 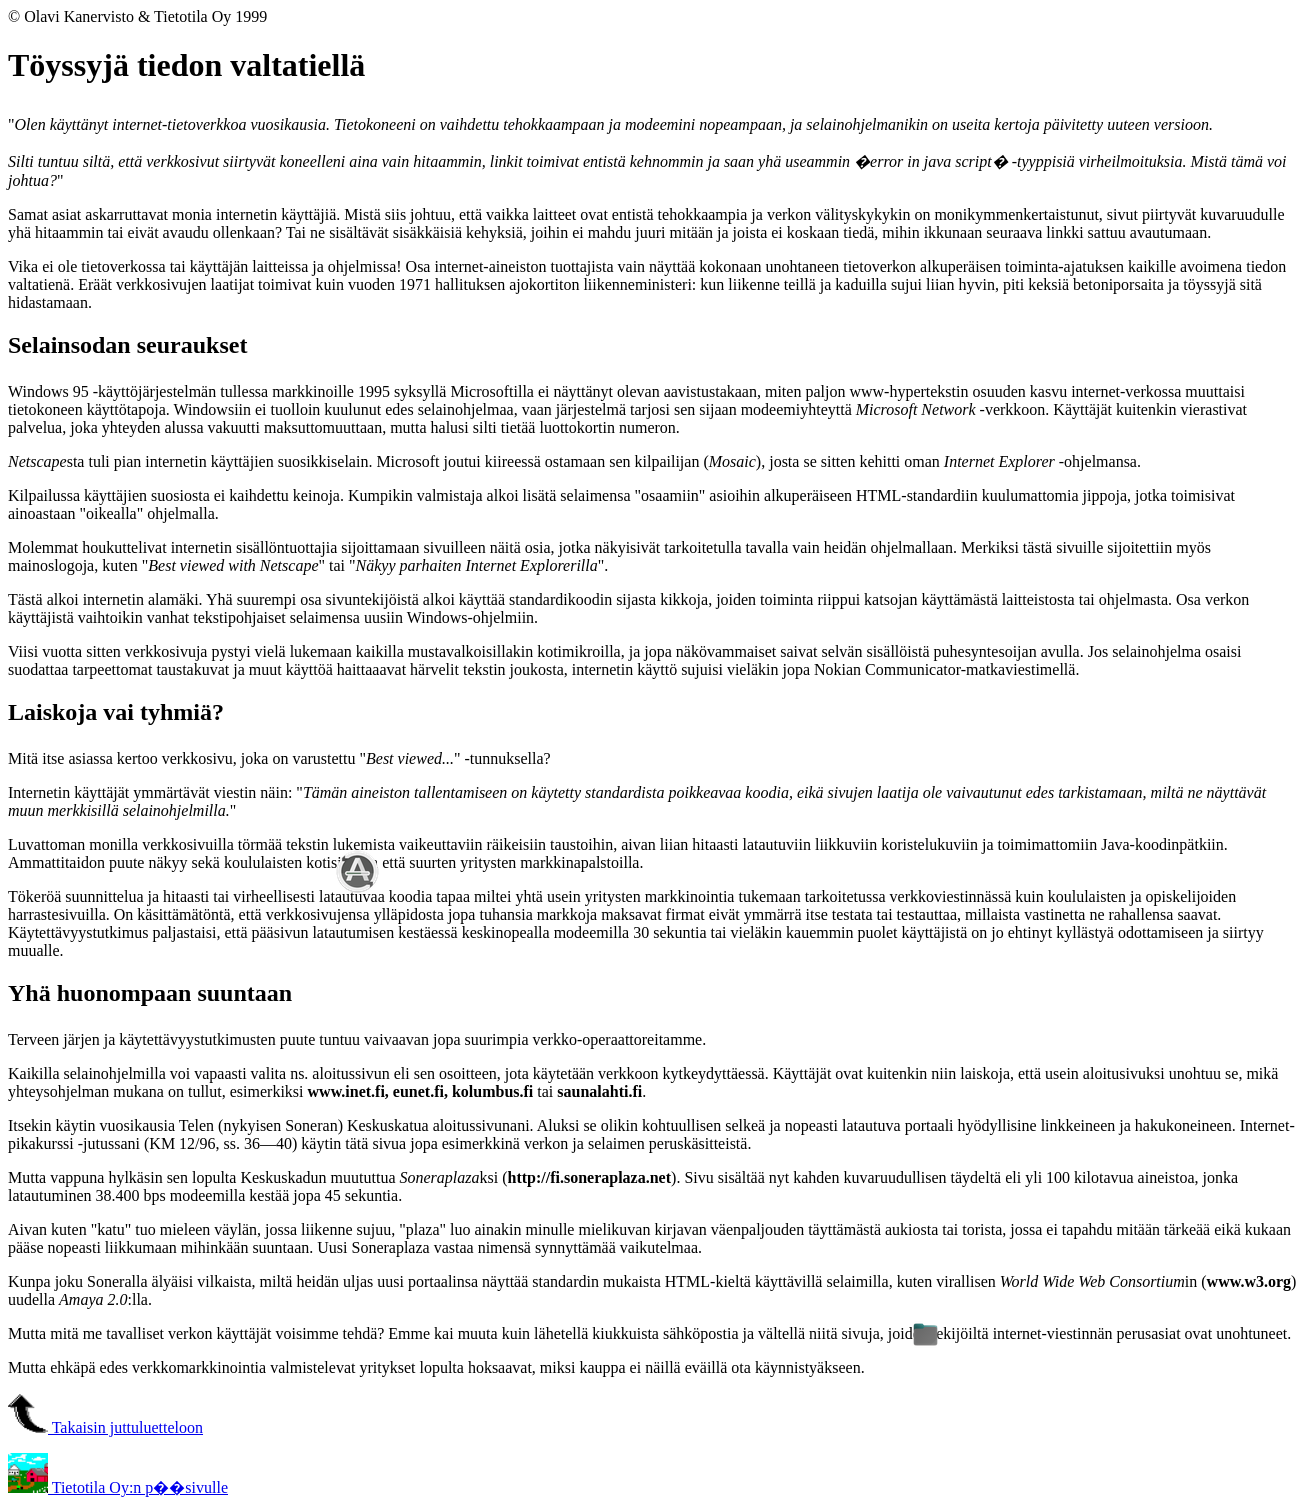 What do you see at coordinates (925, 1334) in the screenshot?
I see `open folder to view contents` at bounding box center [925, 1334].